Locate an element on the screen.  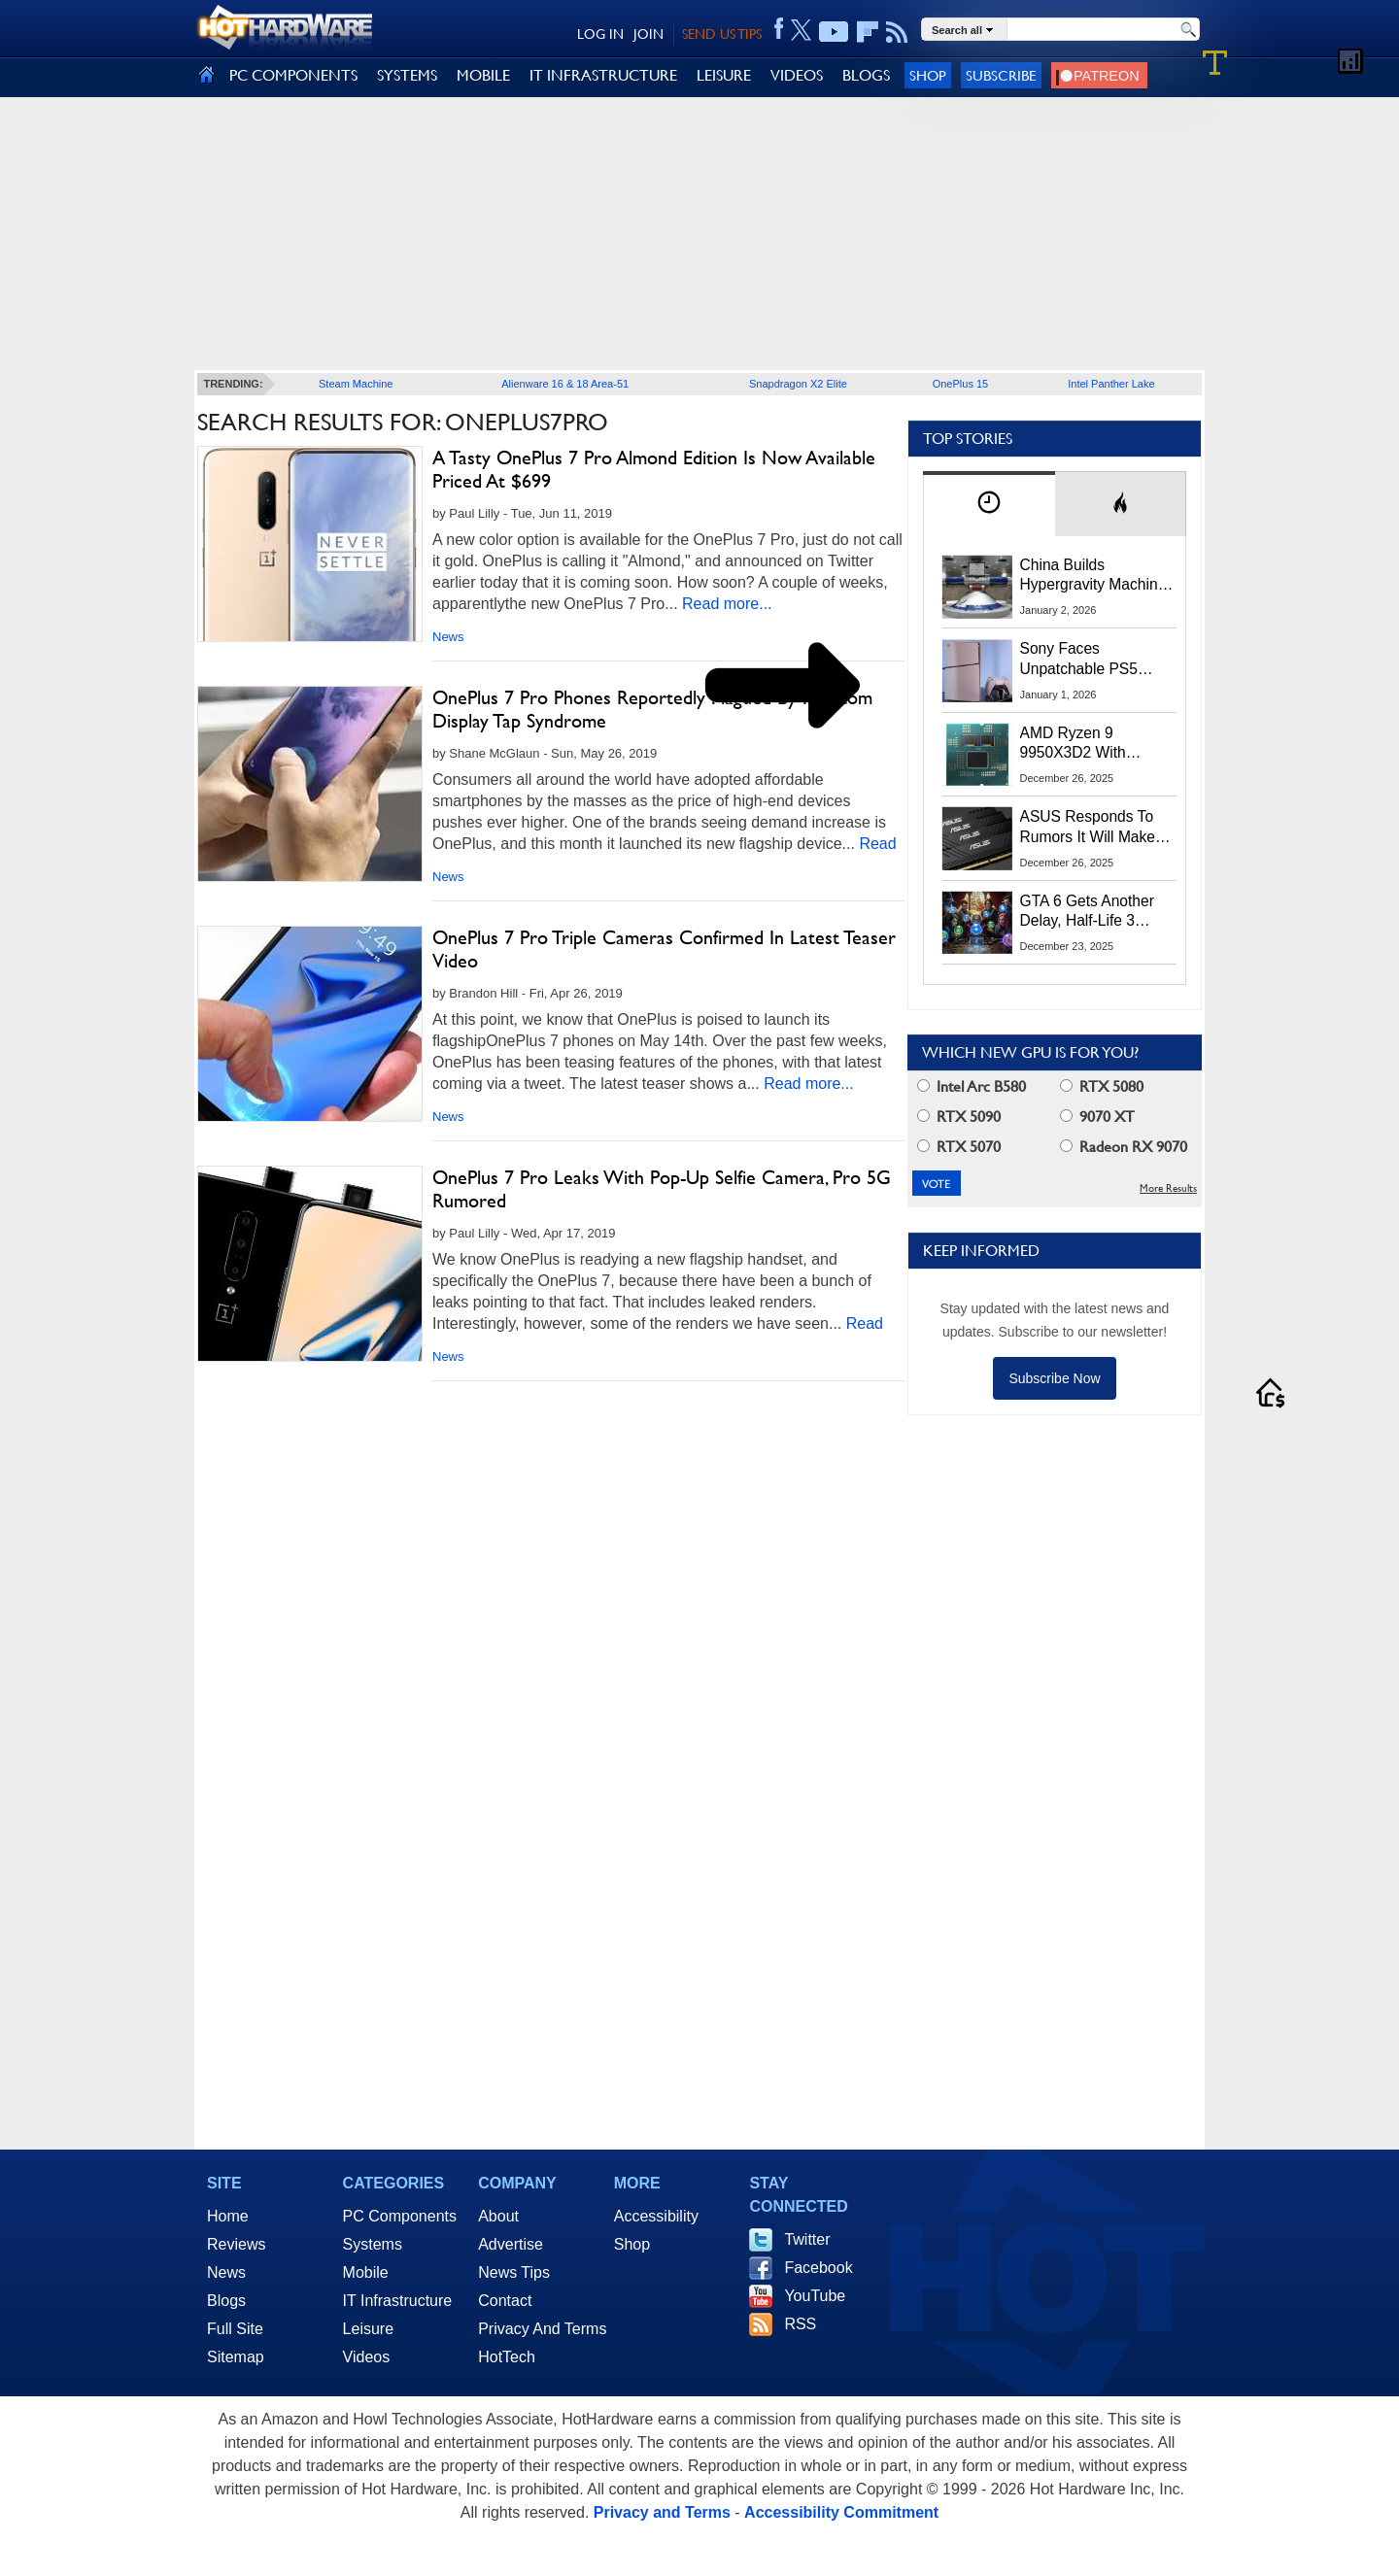
proceed to the next step is located at coordinates (782, 685).